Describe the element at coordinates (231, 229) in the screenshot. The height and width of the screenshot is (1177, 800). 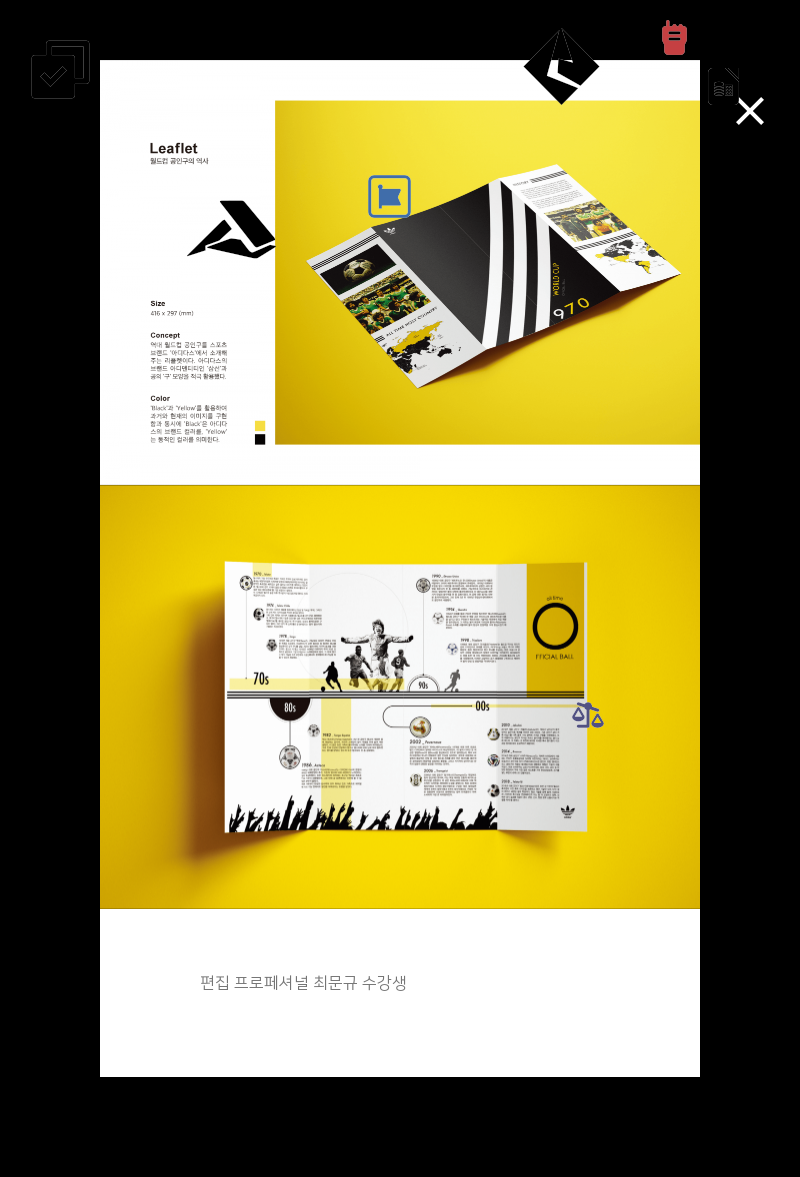
I see `accusoft company logo` at that location.